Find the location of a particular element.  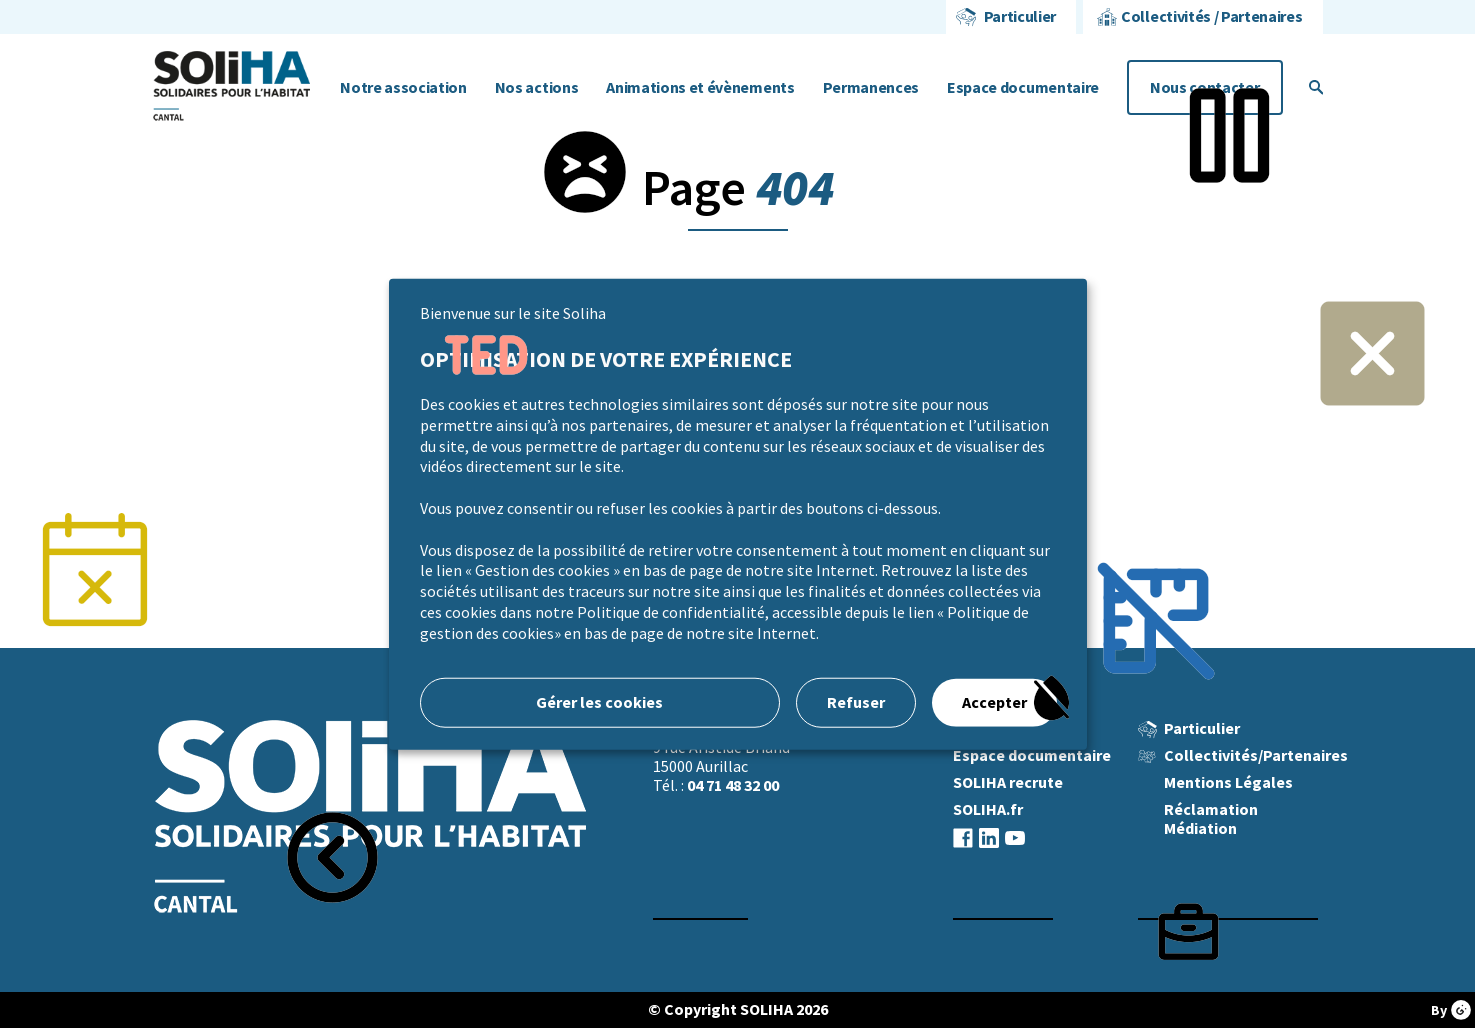

go back to the previous screen is located at coordinates (332, 857).